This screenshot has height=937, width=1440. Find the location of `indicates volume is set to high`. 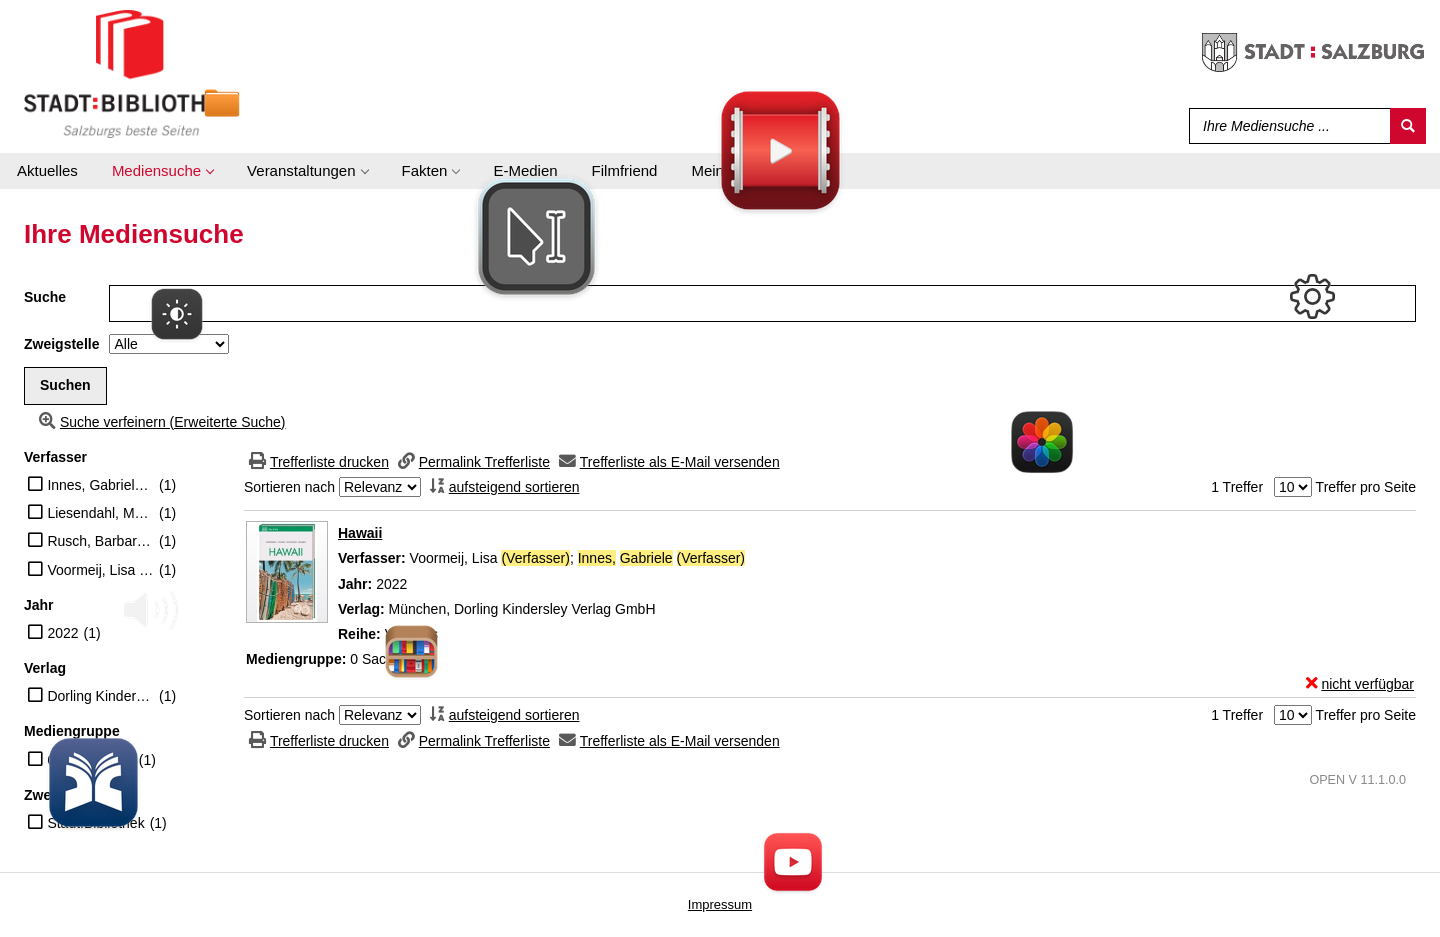

indicates volume is set to high is located at coordinates (151, 610).